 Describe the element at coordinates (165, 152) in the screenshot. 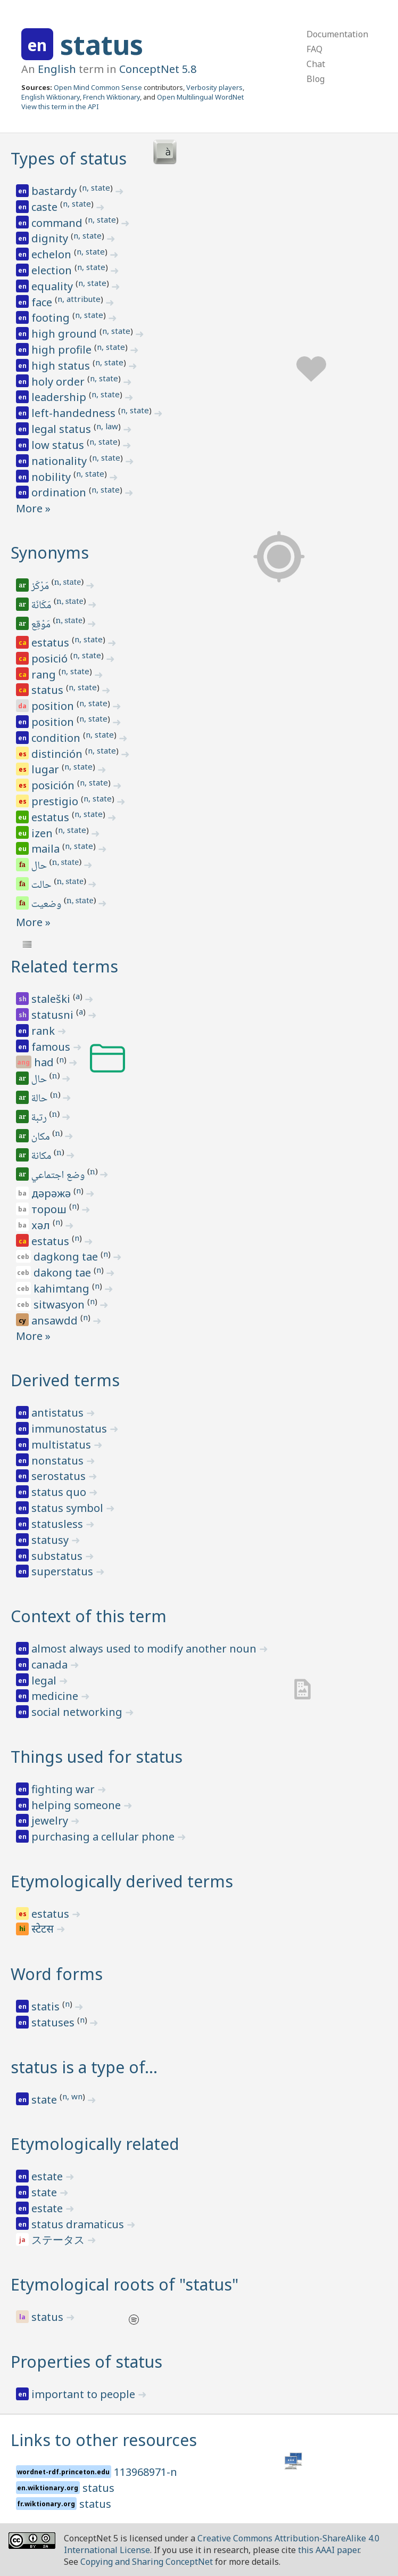

I see `open character map to insert special symbols` at that location.